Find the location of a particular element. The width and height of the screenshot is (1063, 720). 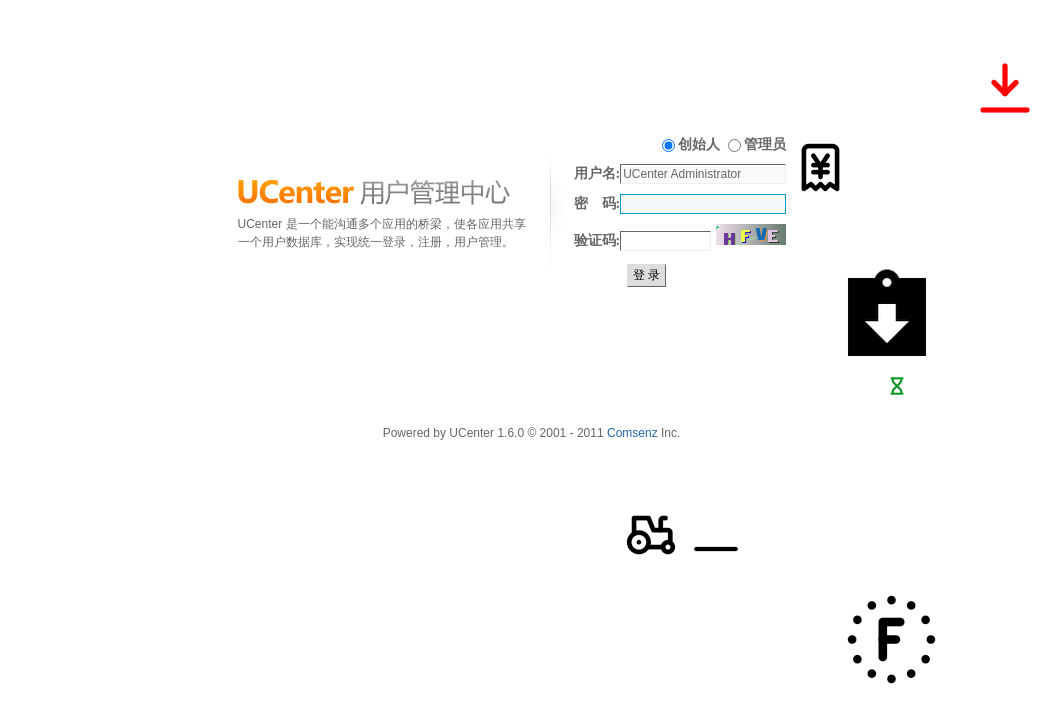

download or receive an assignment is located at coordinates (887, 317).